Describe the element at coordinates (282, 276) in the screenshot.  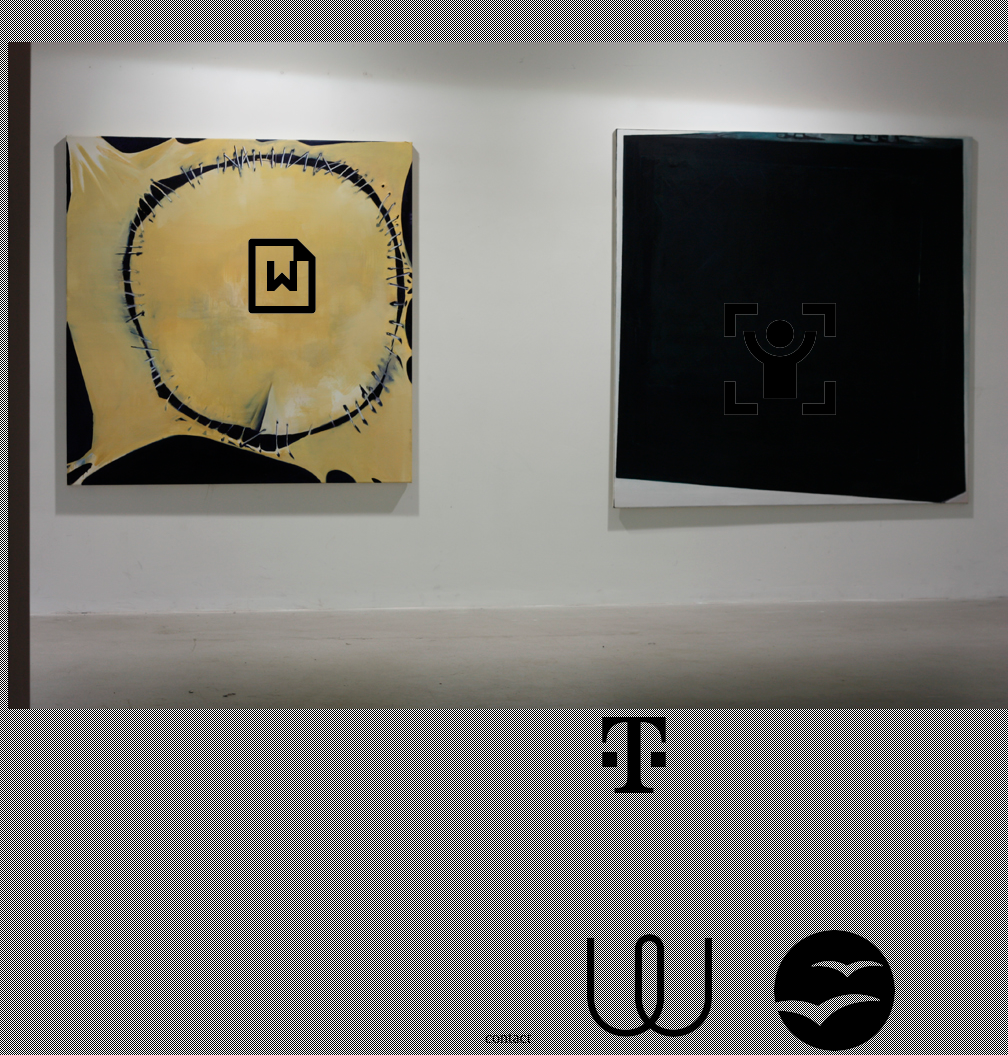
I see `open a Microsoft Word document` at that location.